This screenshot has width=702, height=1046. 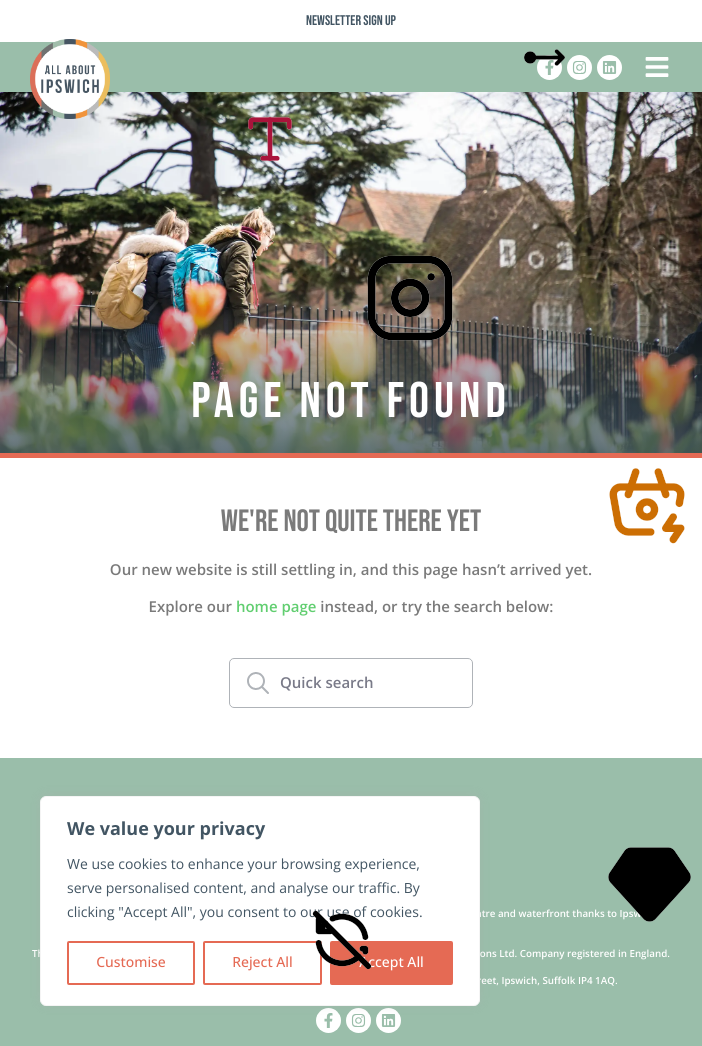 What do you see at coordinates (270, 139) in the screenshot?
I see `access text formatting options` at bounding box center [270, 139].